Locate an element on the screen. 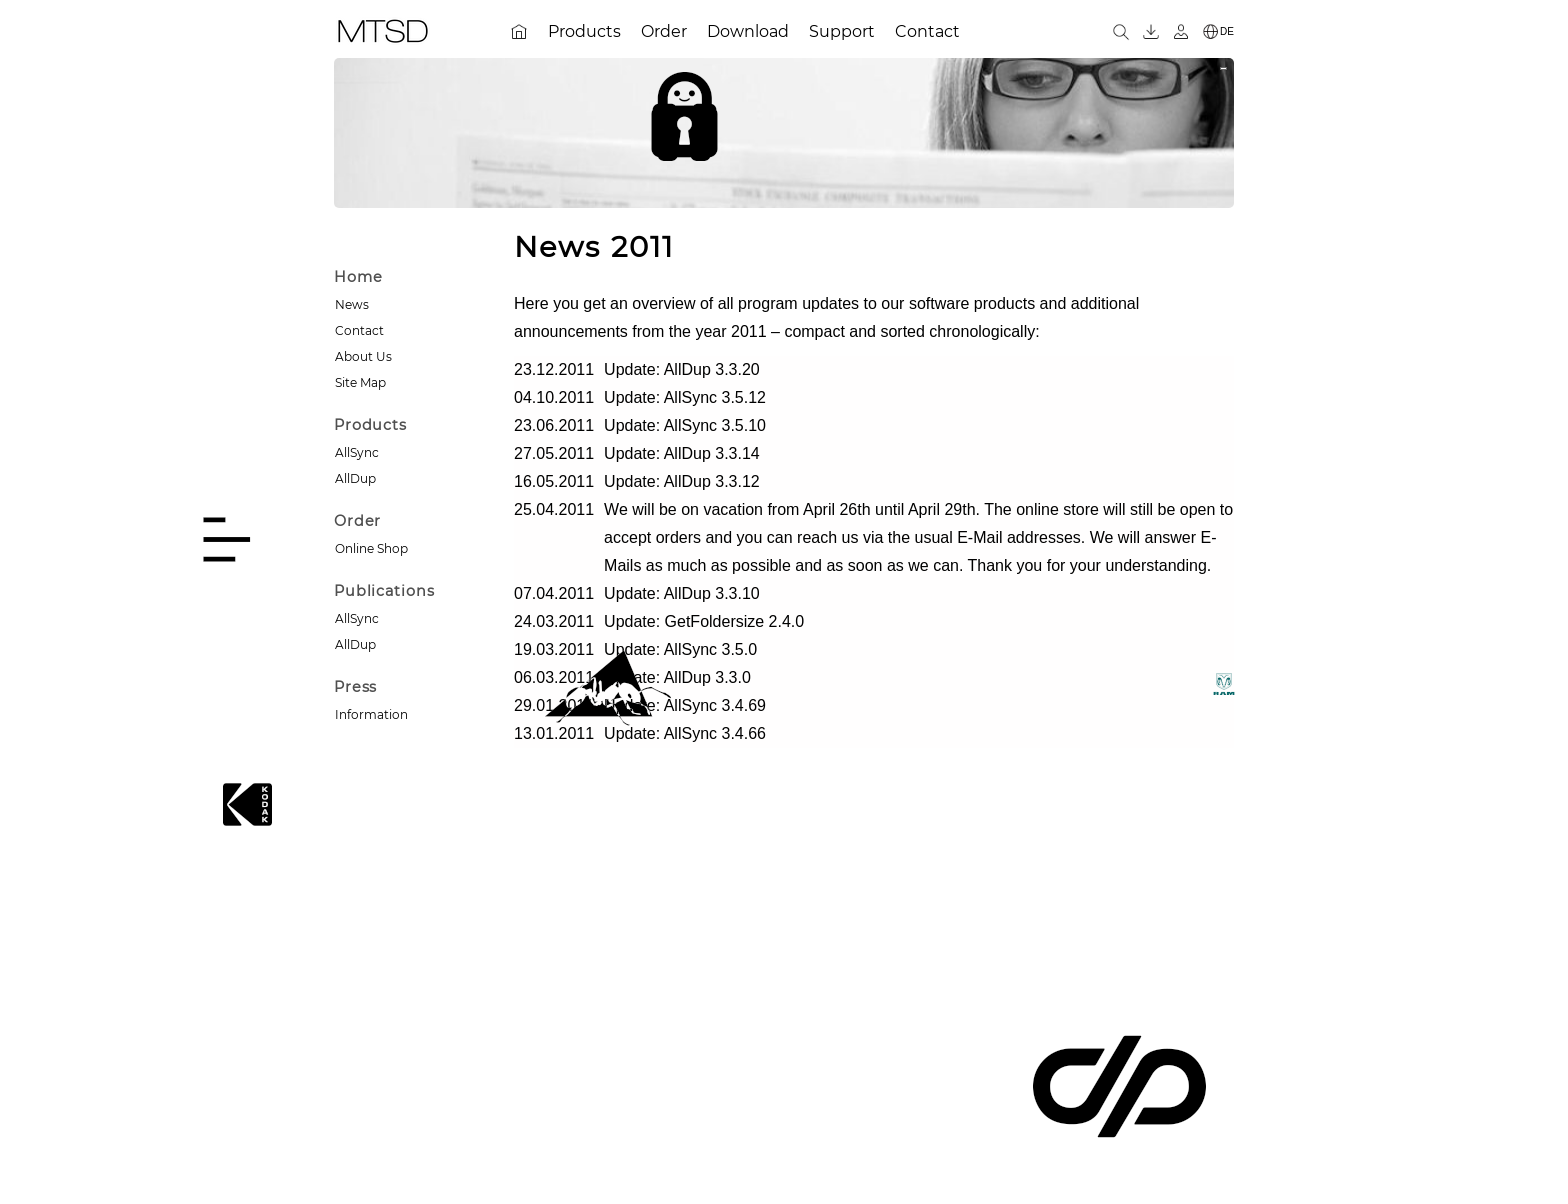  visit pronouns.page website is located at coordinates (1119, 1086).